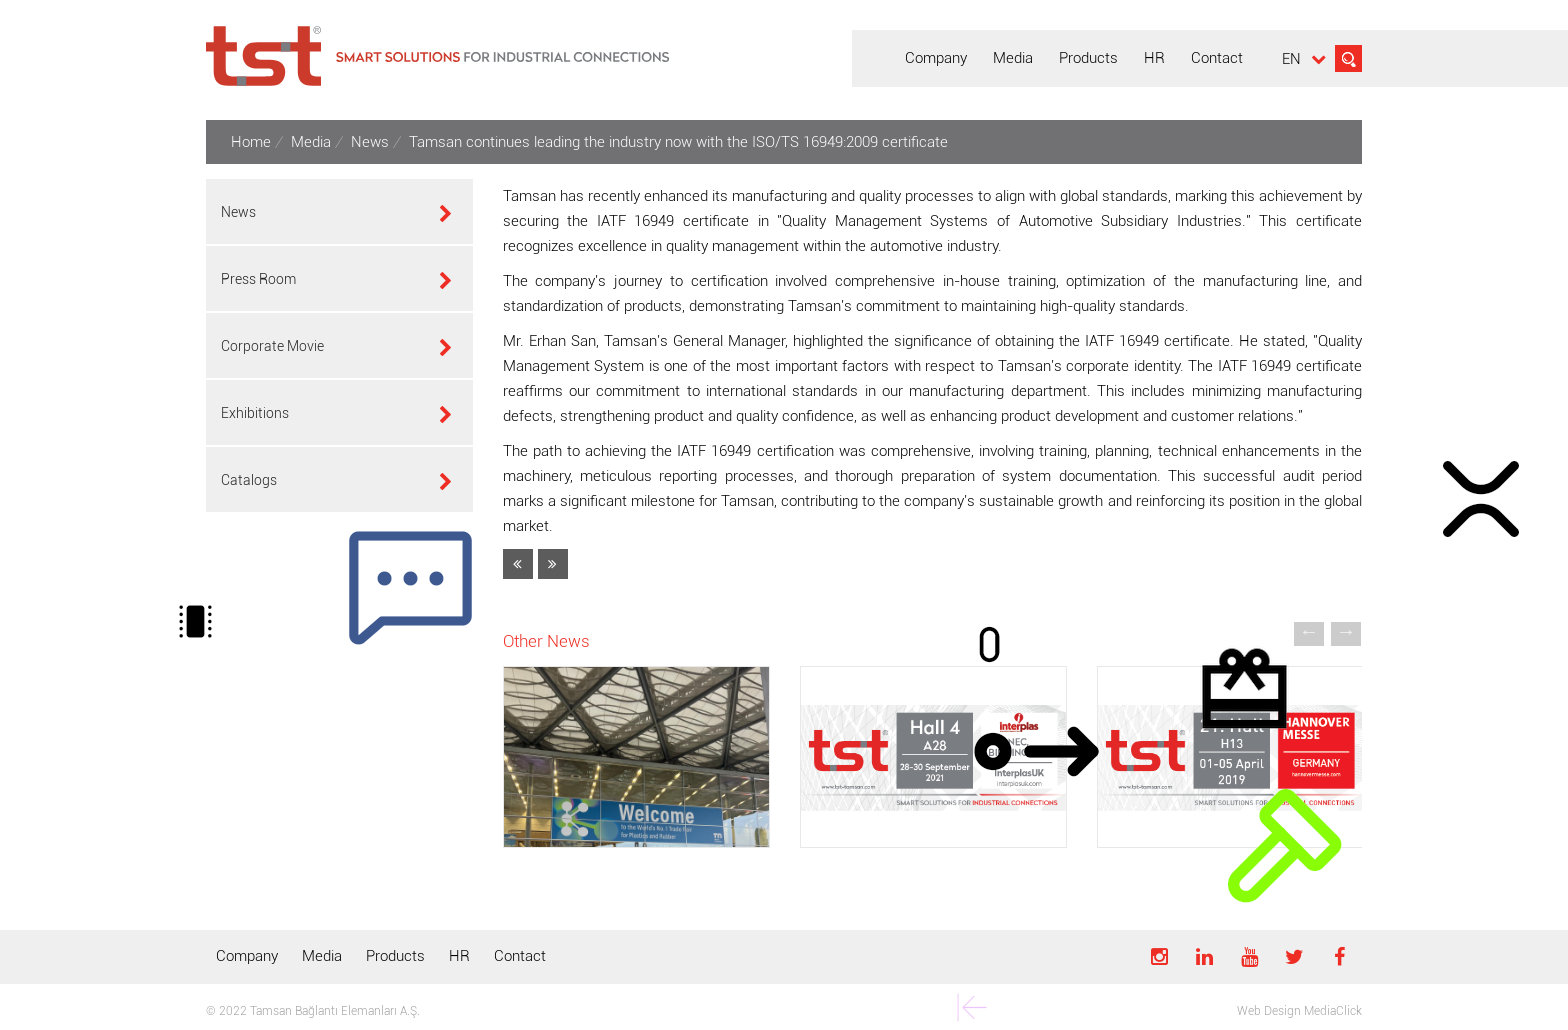  I want to click on indicates zero items or empty count, so click(989, 644).